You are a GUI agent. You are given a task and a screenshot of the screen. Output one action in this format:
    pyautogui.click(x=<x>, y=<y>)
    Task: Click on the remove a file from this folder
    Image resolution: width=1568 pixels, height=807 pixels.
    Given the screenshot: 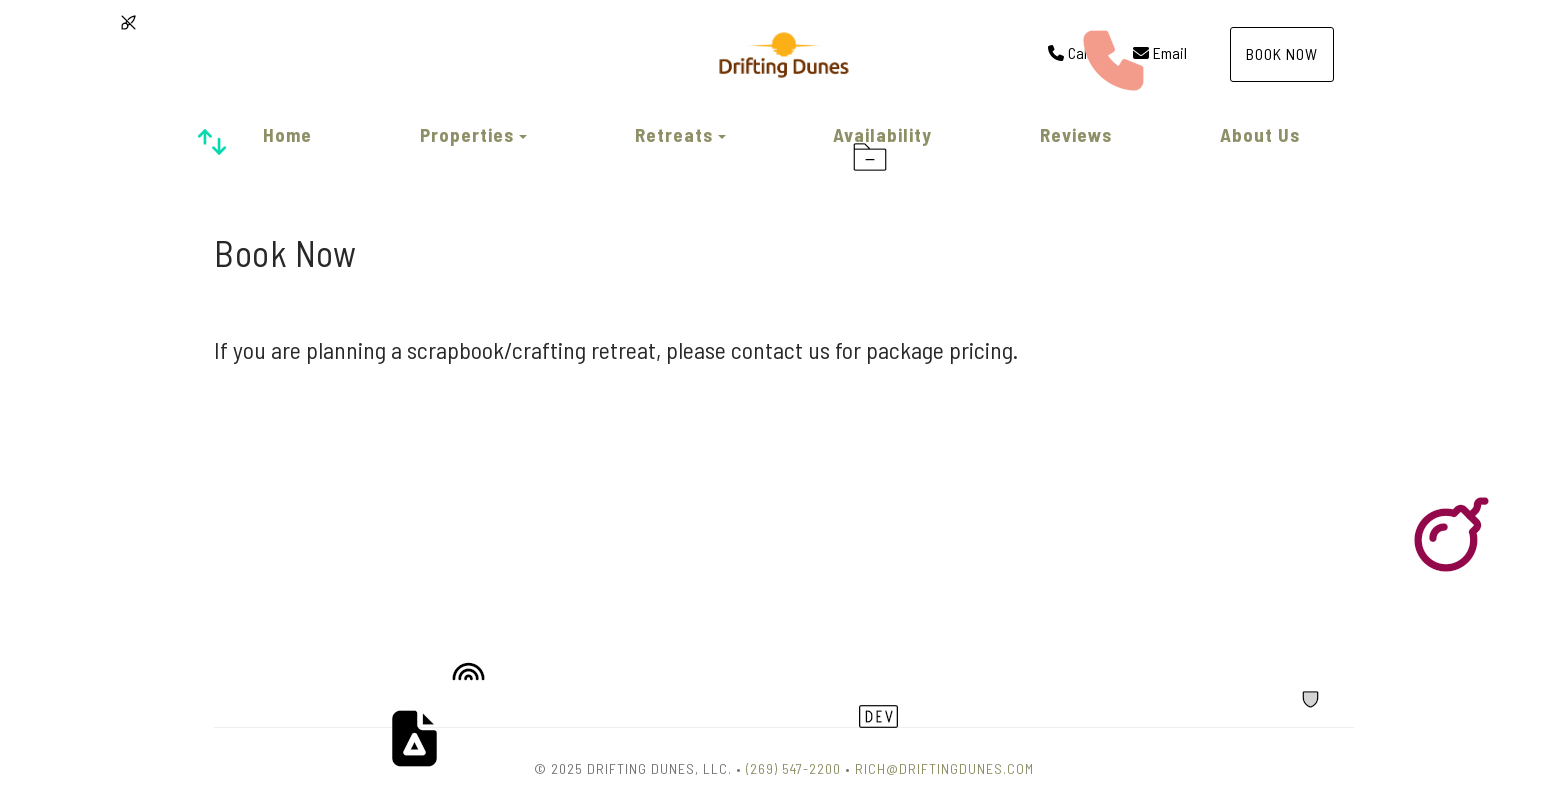 What is the action you would take?
    pyautogui.click(x=870, y=157)
    